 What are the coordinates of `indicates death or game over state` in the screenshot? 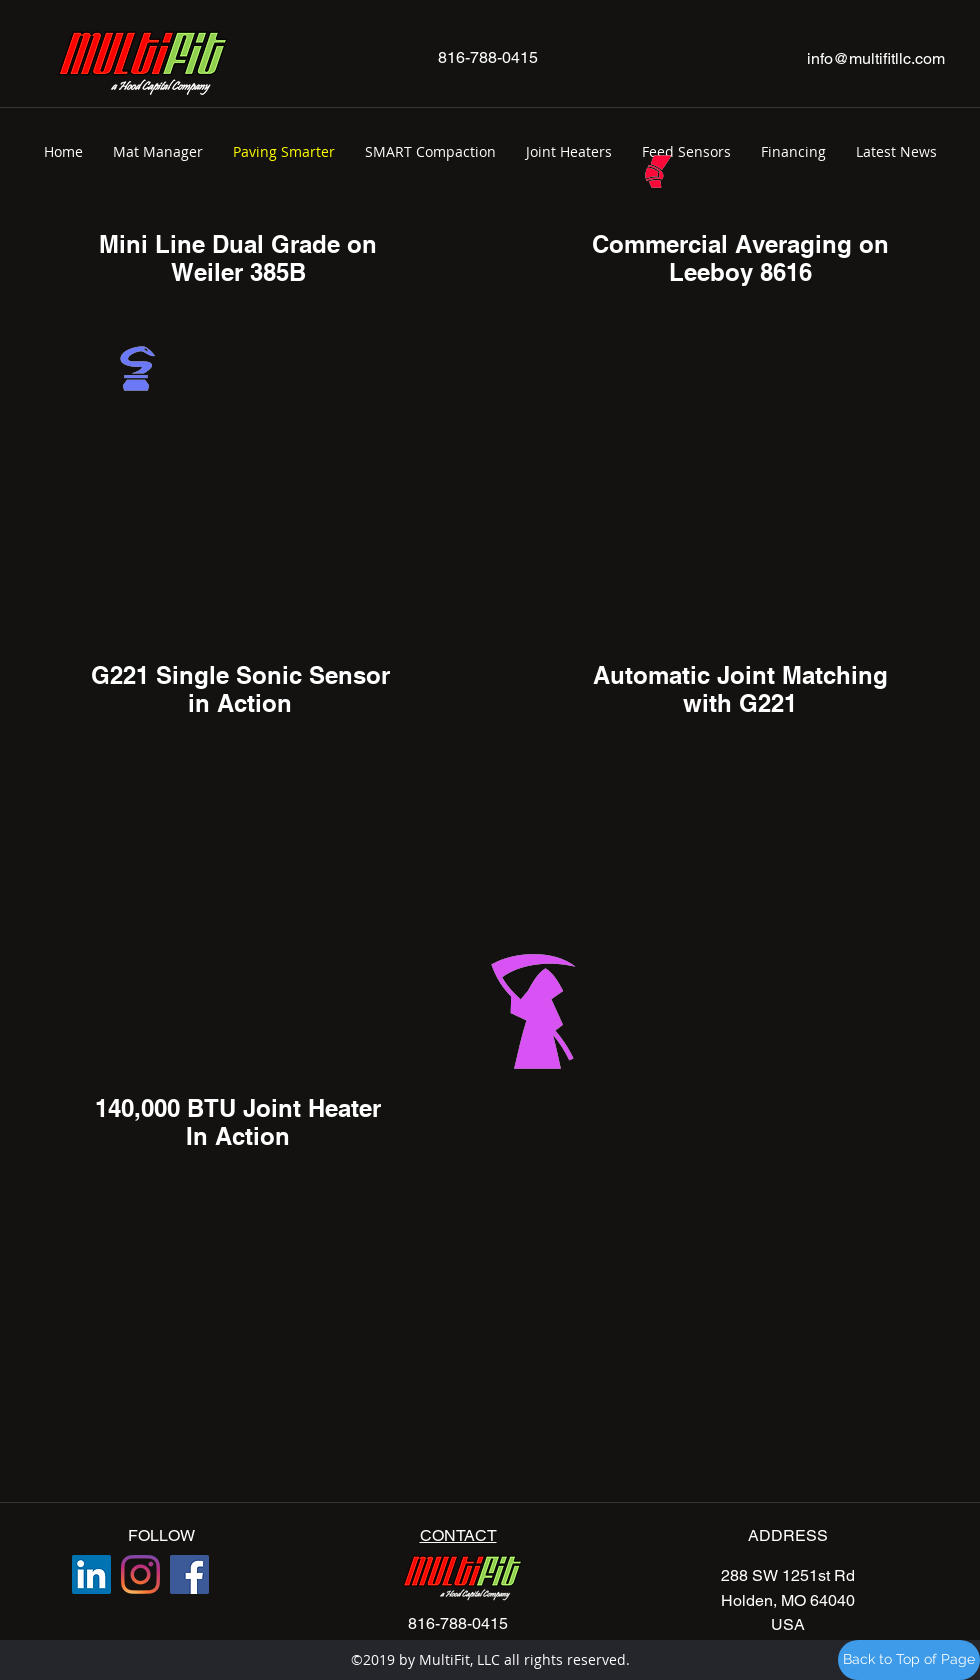 It's located at (535, 1011).